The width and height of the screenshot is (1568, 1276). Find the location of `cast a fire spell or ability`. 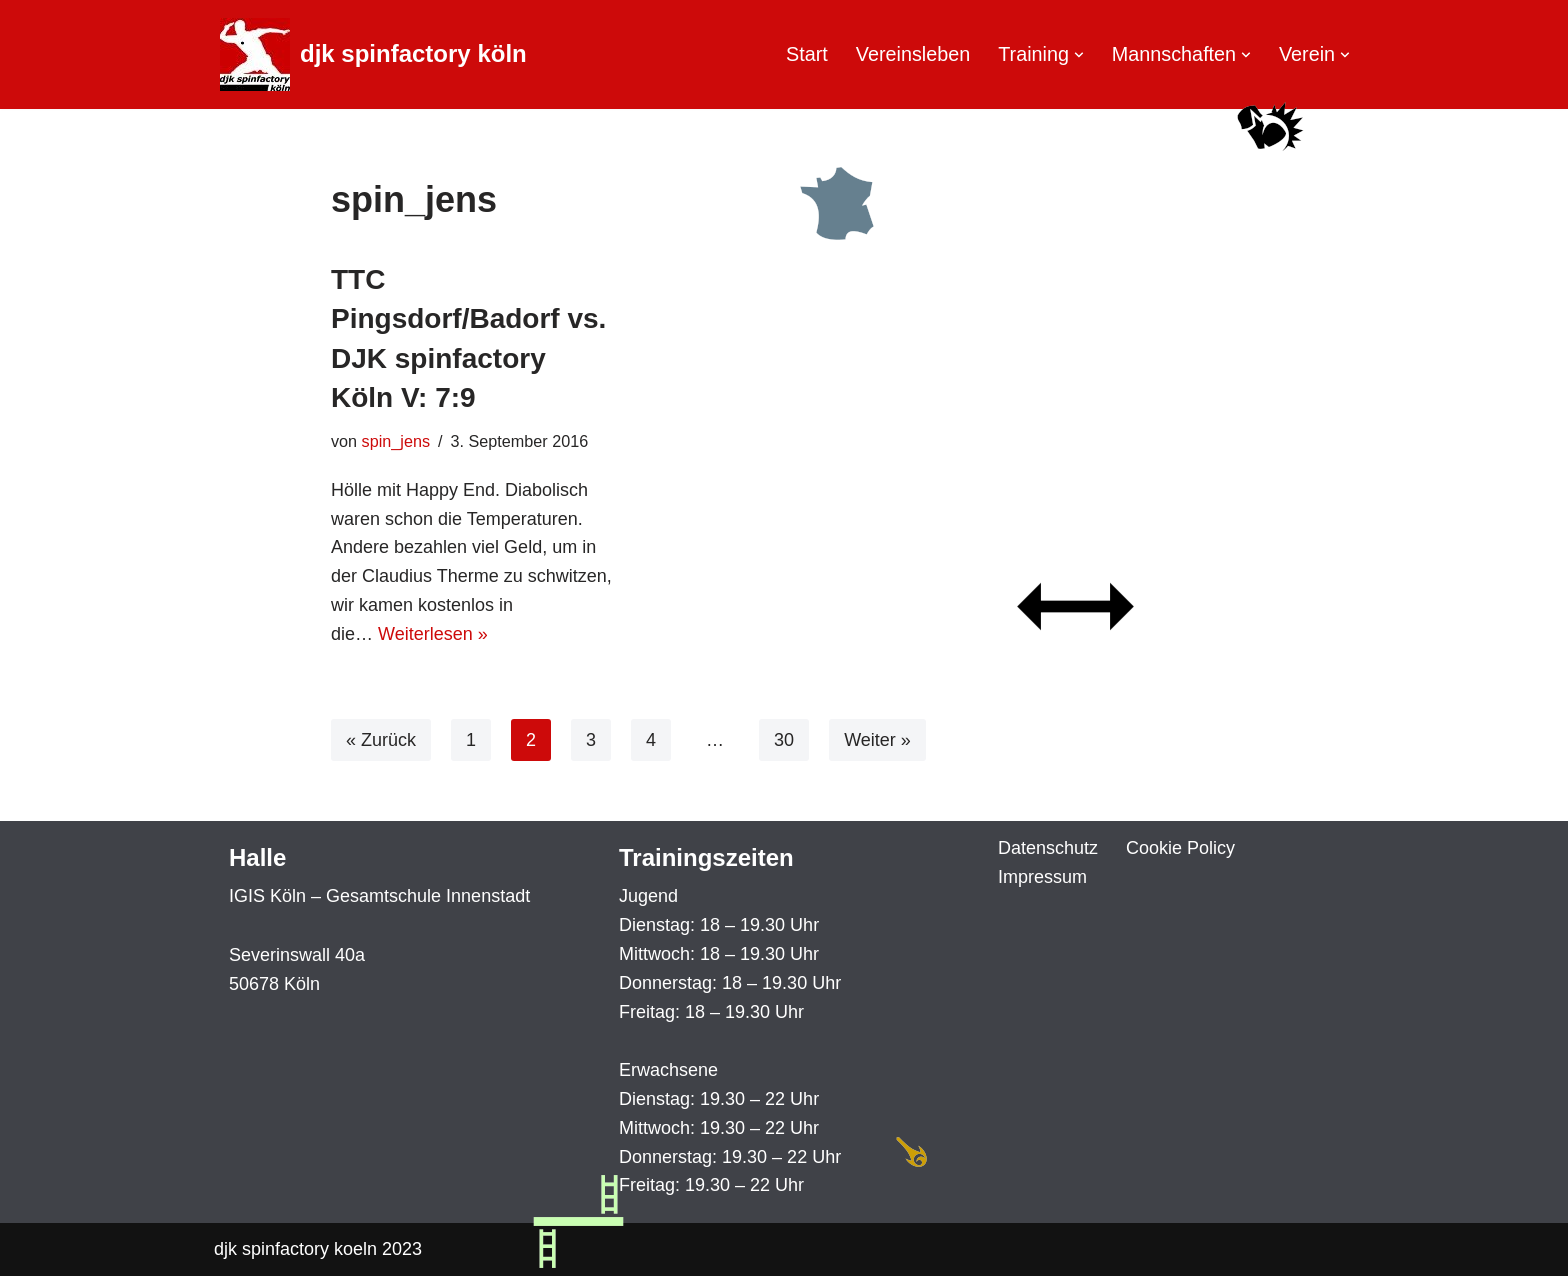

cast a fire spell or ability is located at coordinates (912, 1152).